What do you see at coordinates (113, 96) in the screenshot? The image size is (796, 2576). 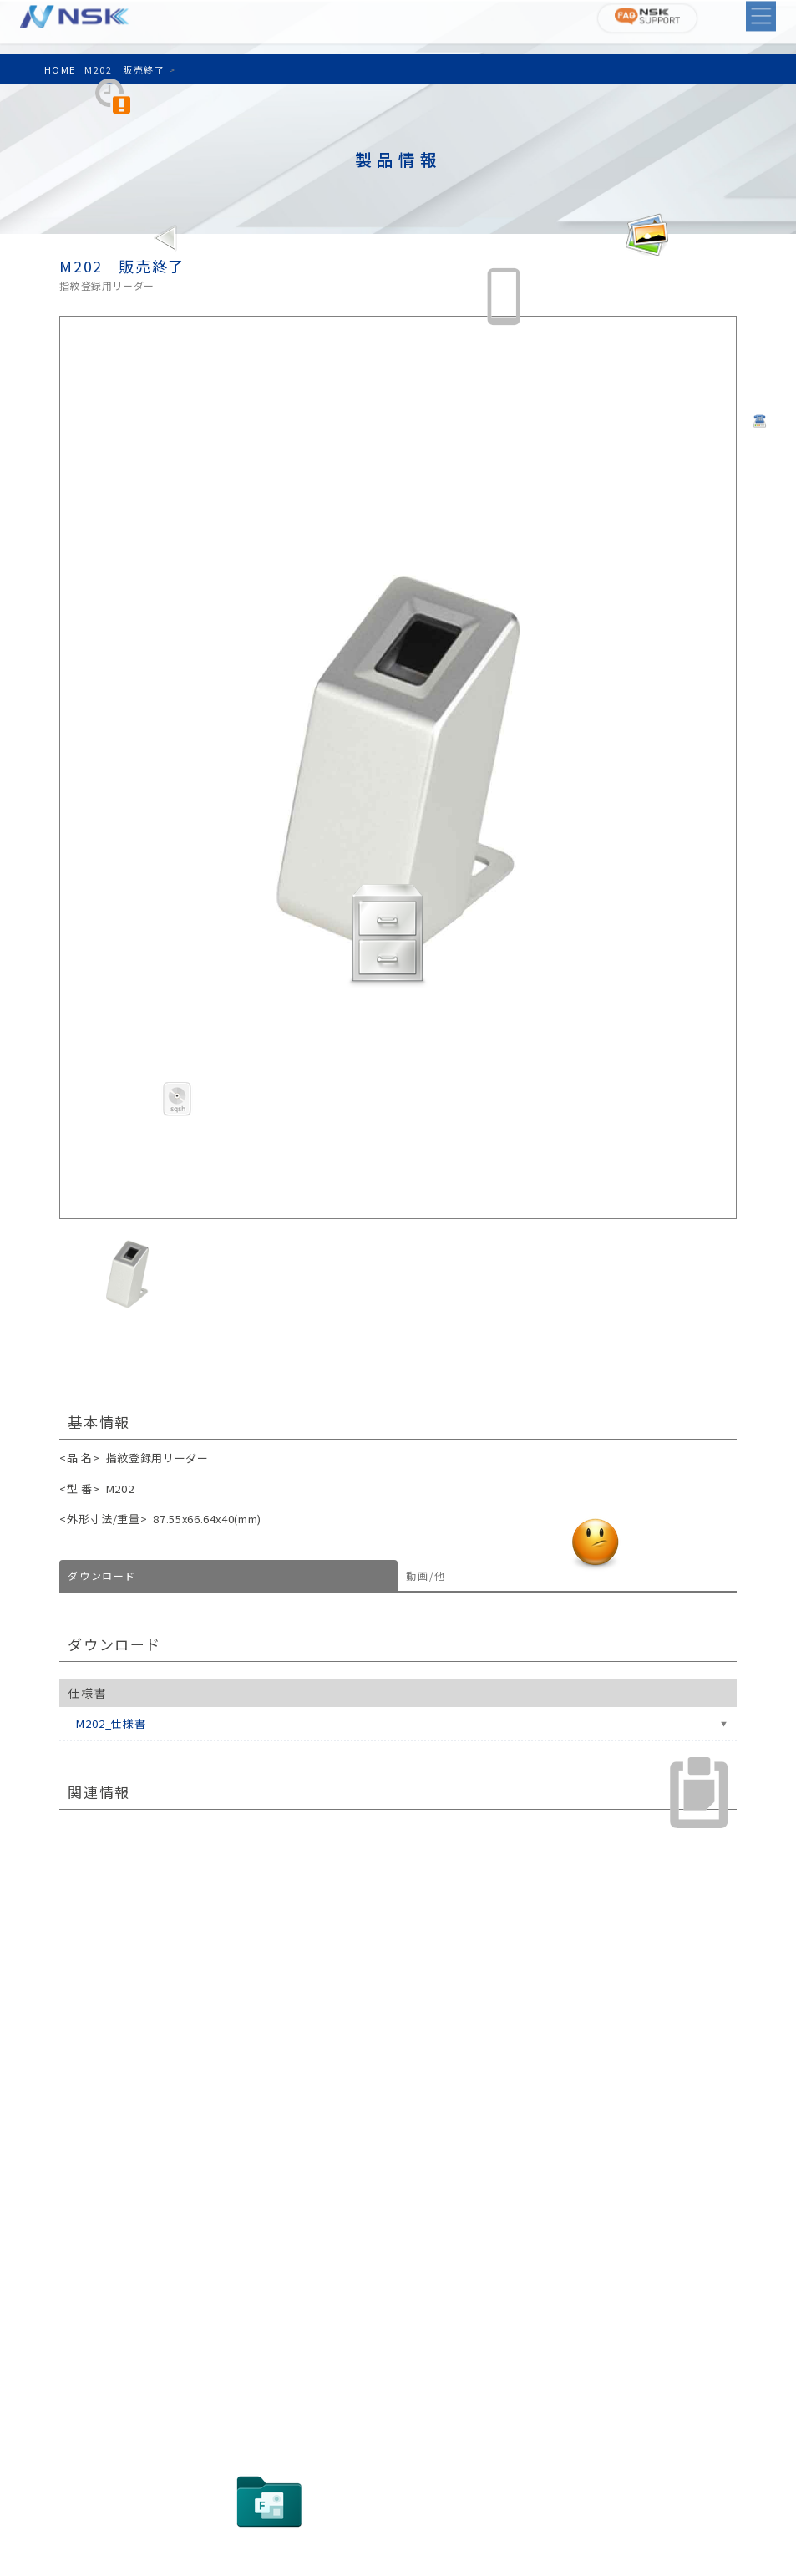 I see `indicates an upcoming appointment or event` at bounding box center [113, 96].